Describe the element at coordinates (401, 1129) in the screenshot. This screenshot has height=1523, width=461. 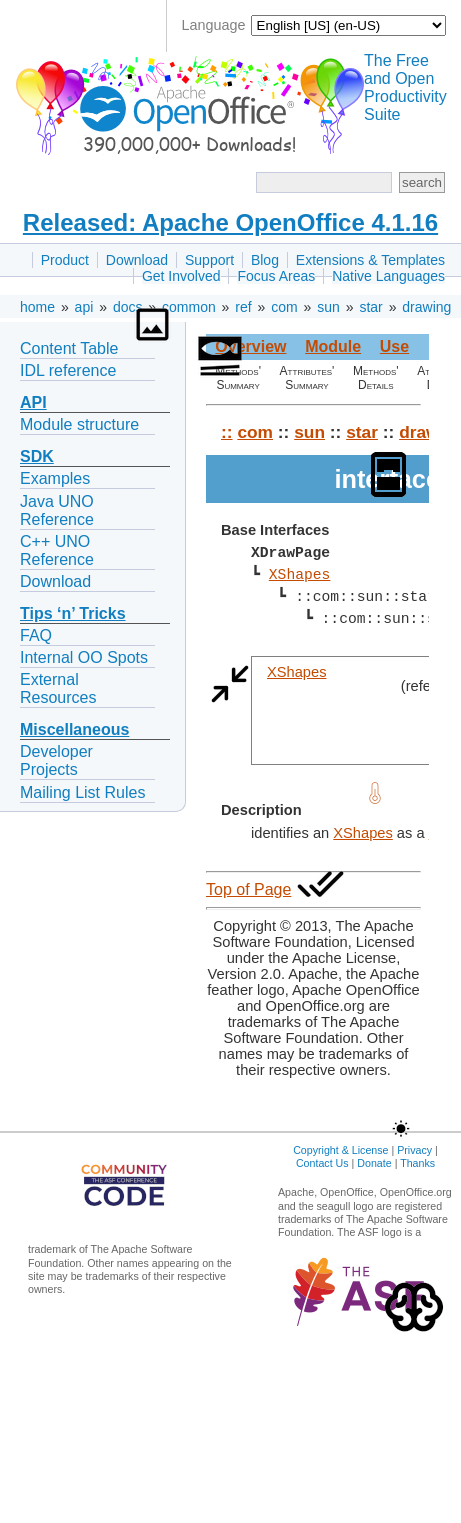
I see `toggle light mode or bright display` at that location.